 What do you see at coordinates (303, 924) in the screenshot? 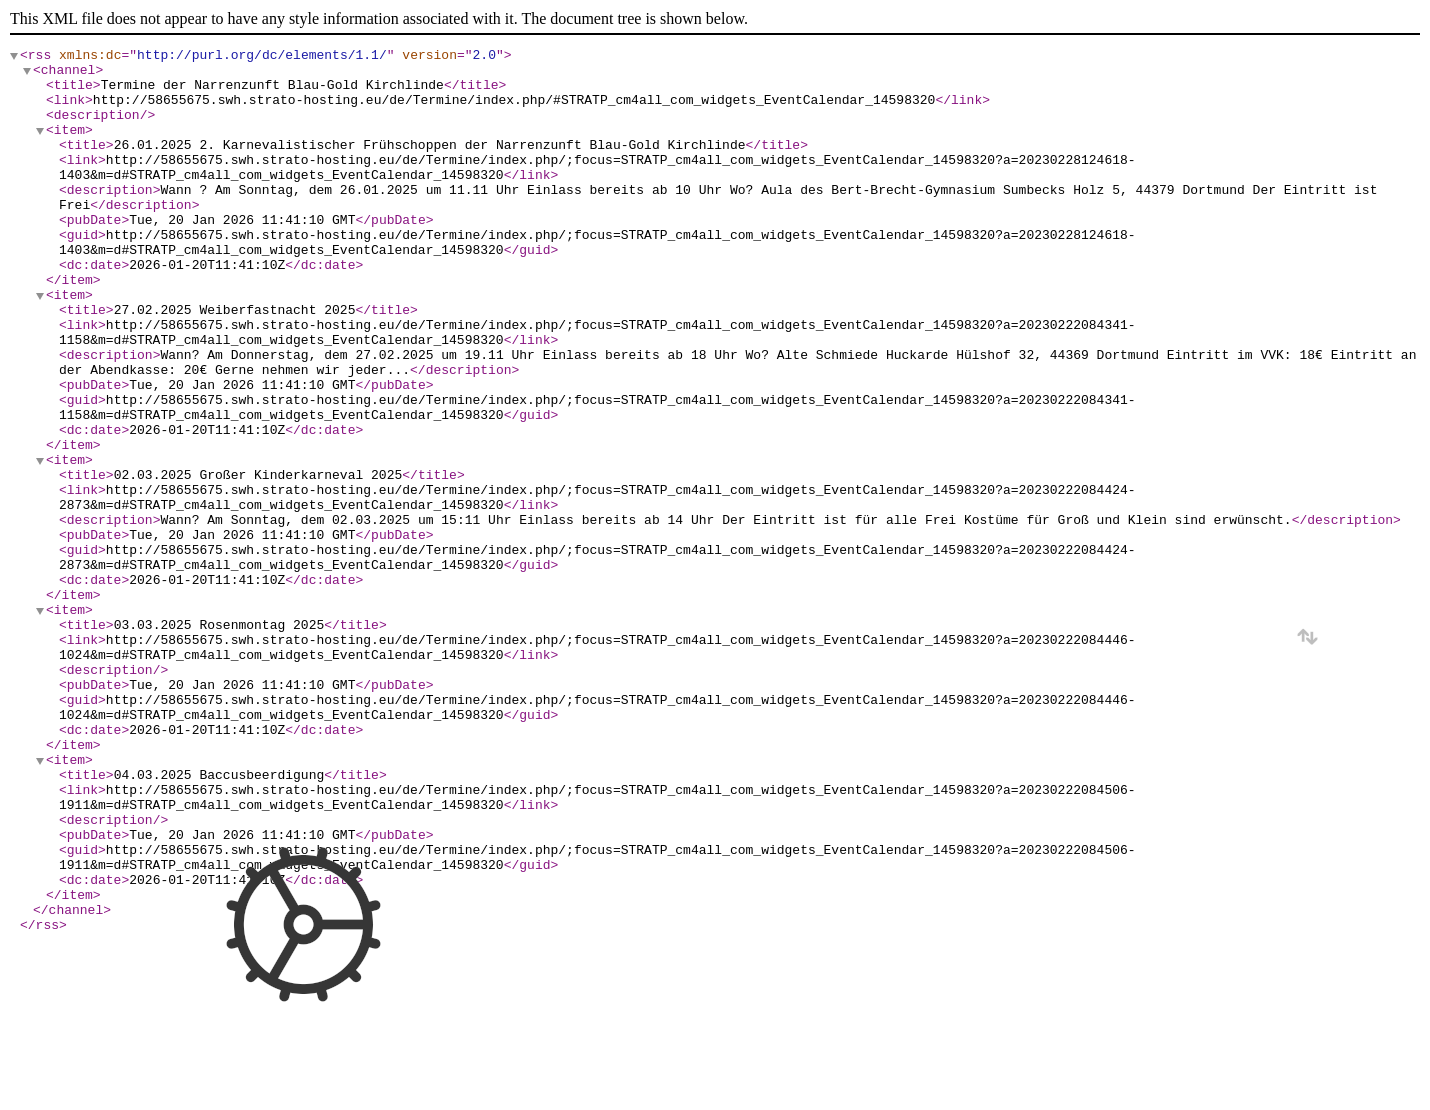
I see `access system settings and preferences` at bounding box center [303, 924].